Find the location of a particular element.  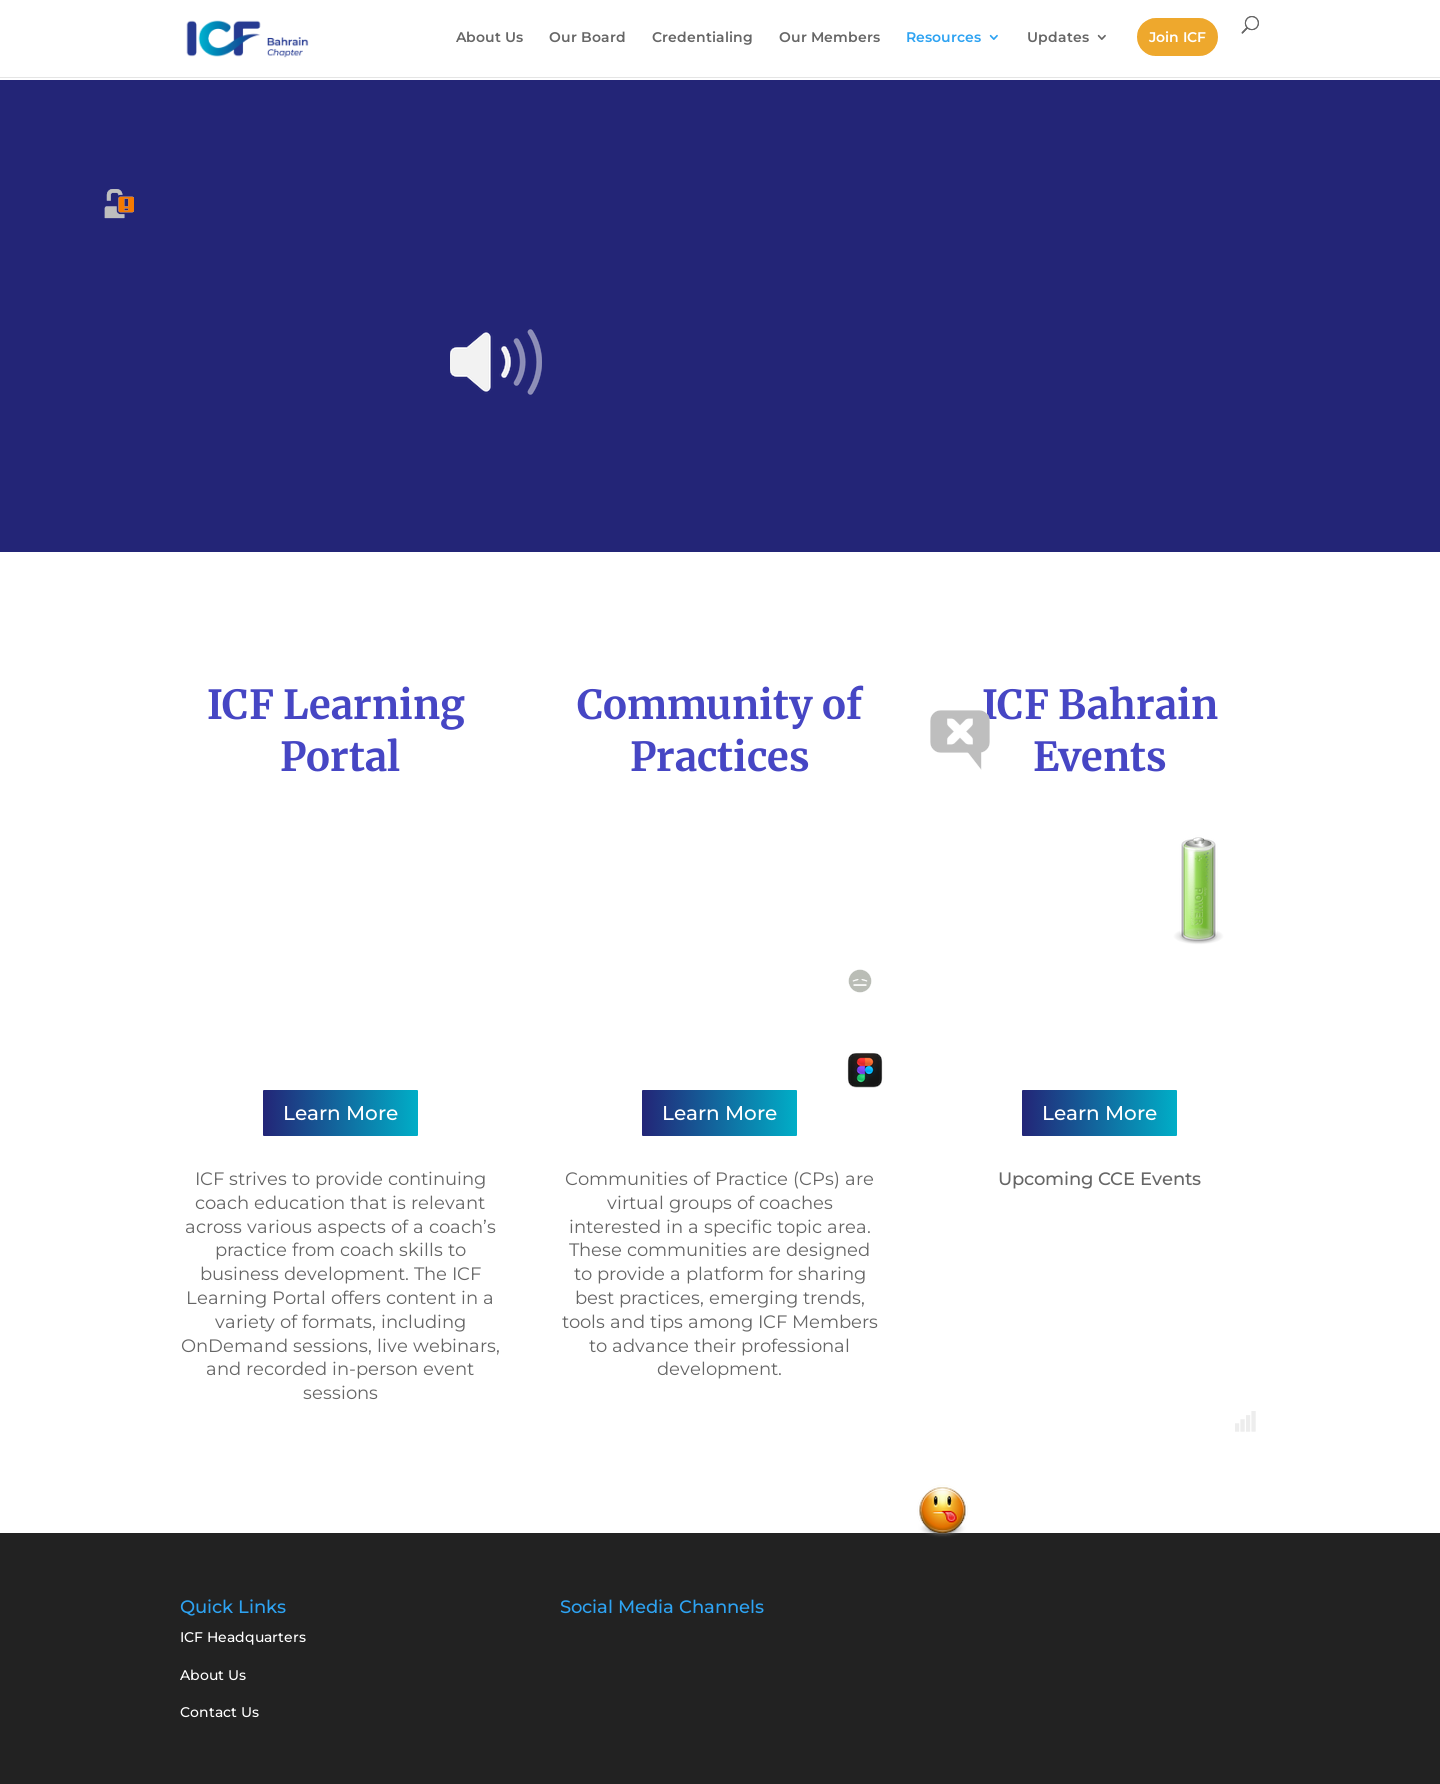

indicates an insecure or unencrypted connection is located at coordinates (118, 204).